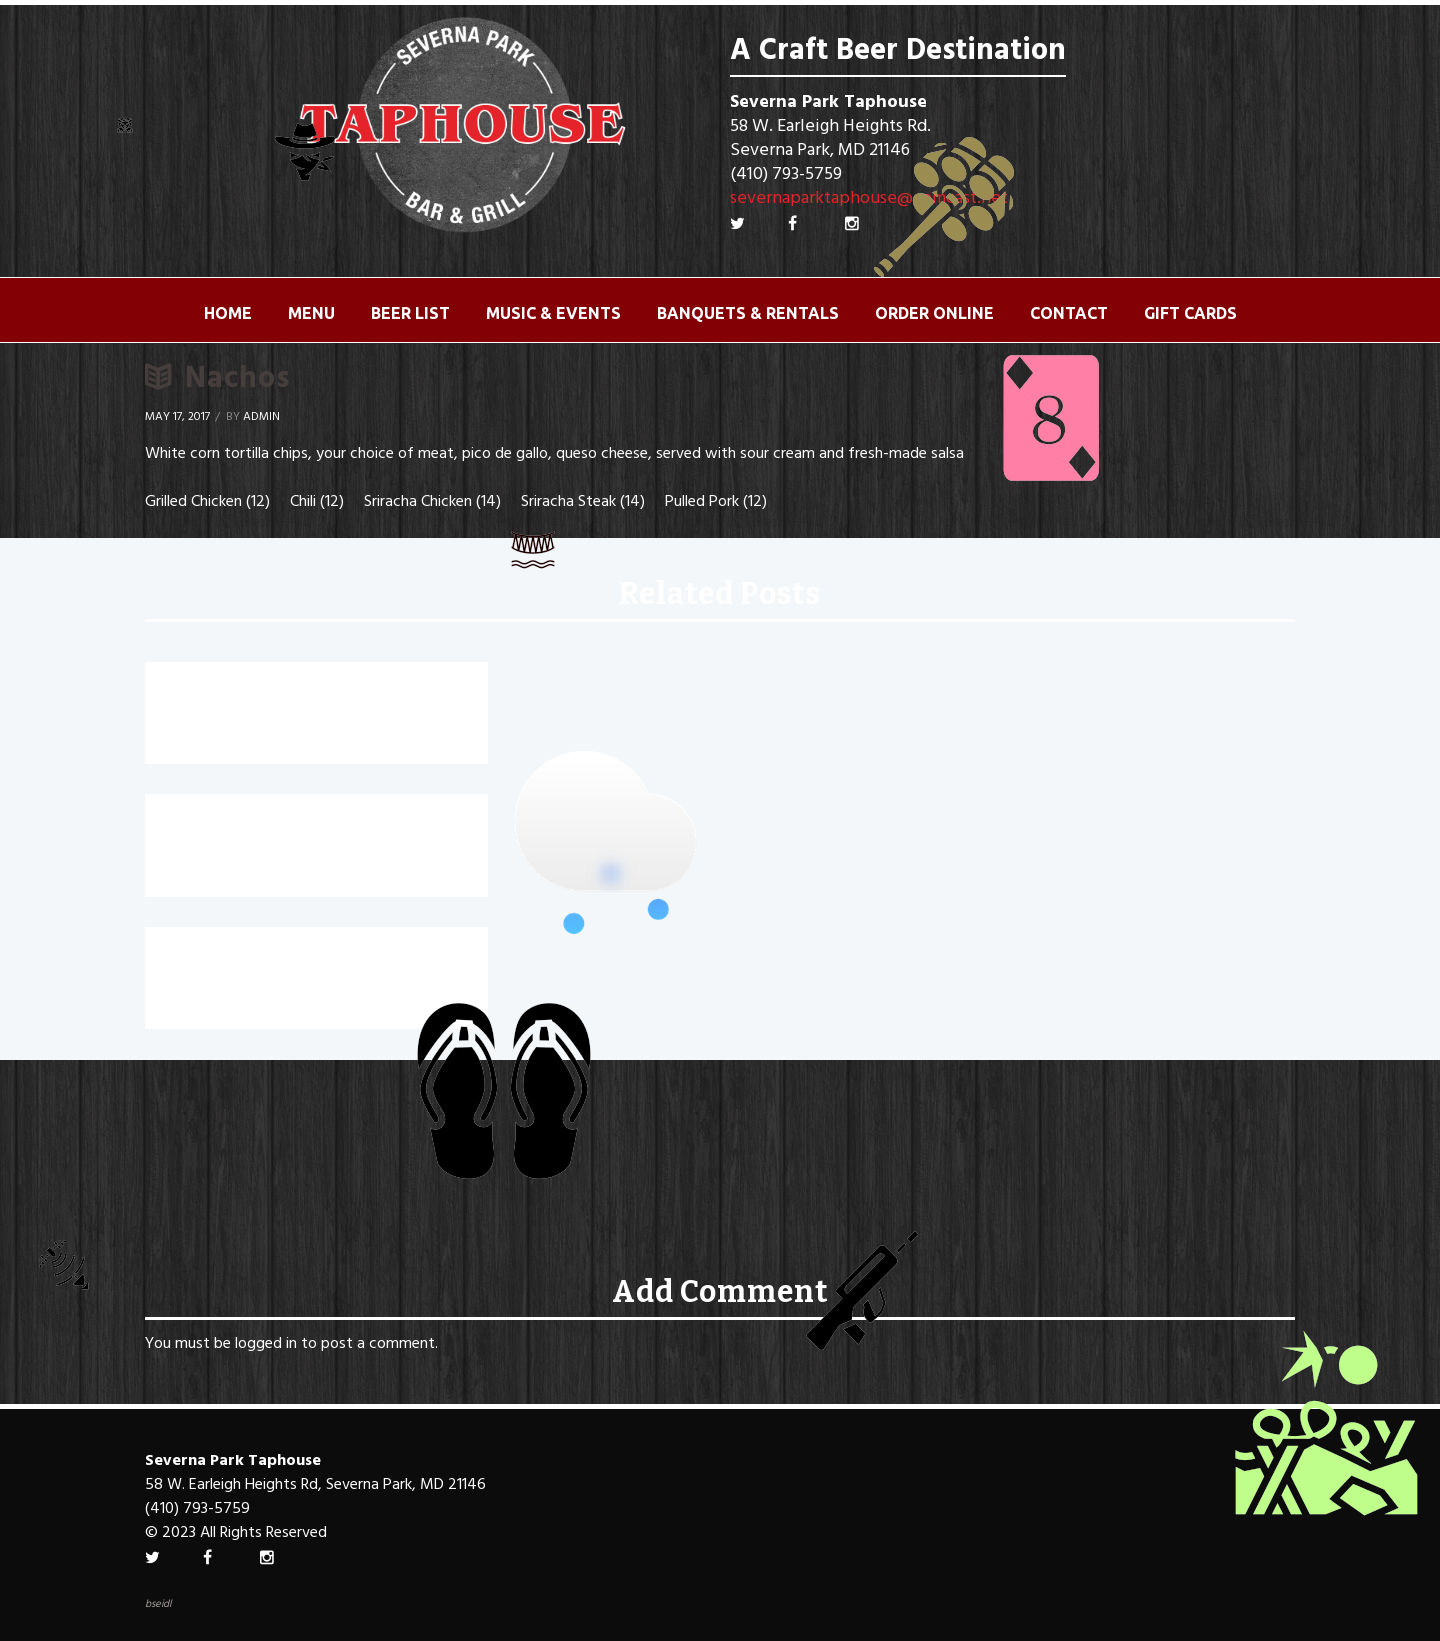  I want to click on select grenade weapon in inventory, so click(944, 207).